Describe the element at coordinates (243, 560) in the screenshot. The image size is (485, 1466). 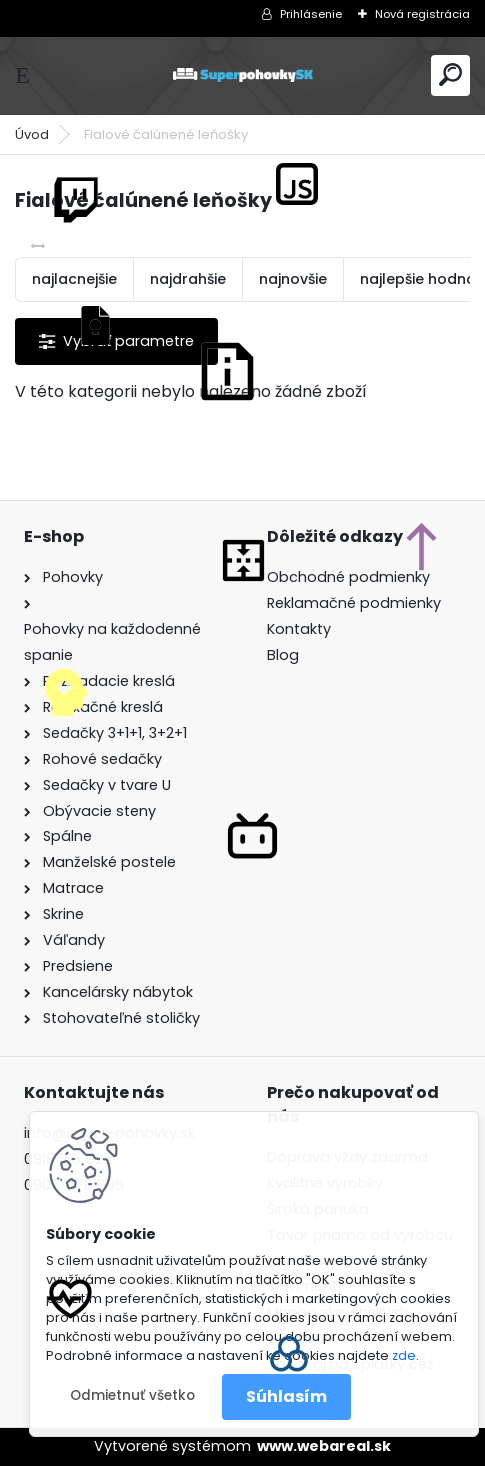
I see `merge cells vertically in a table or spreadsheet` at that location.